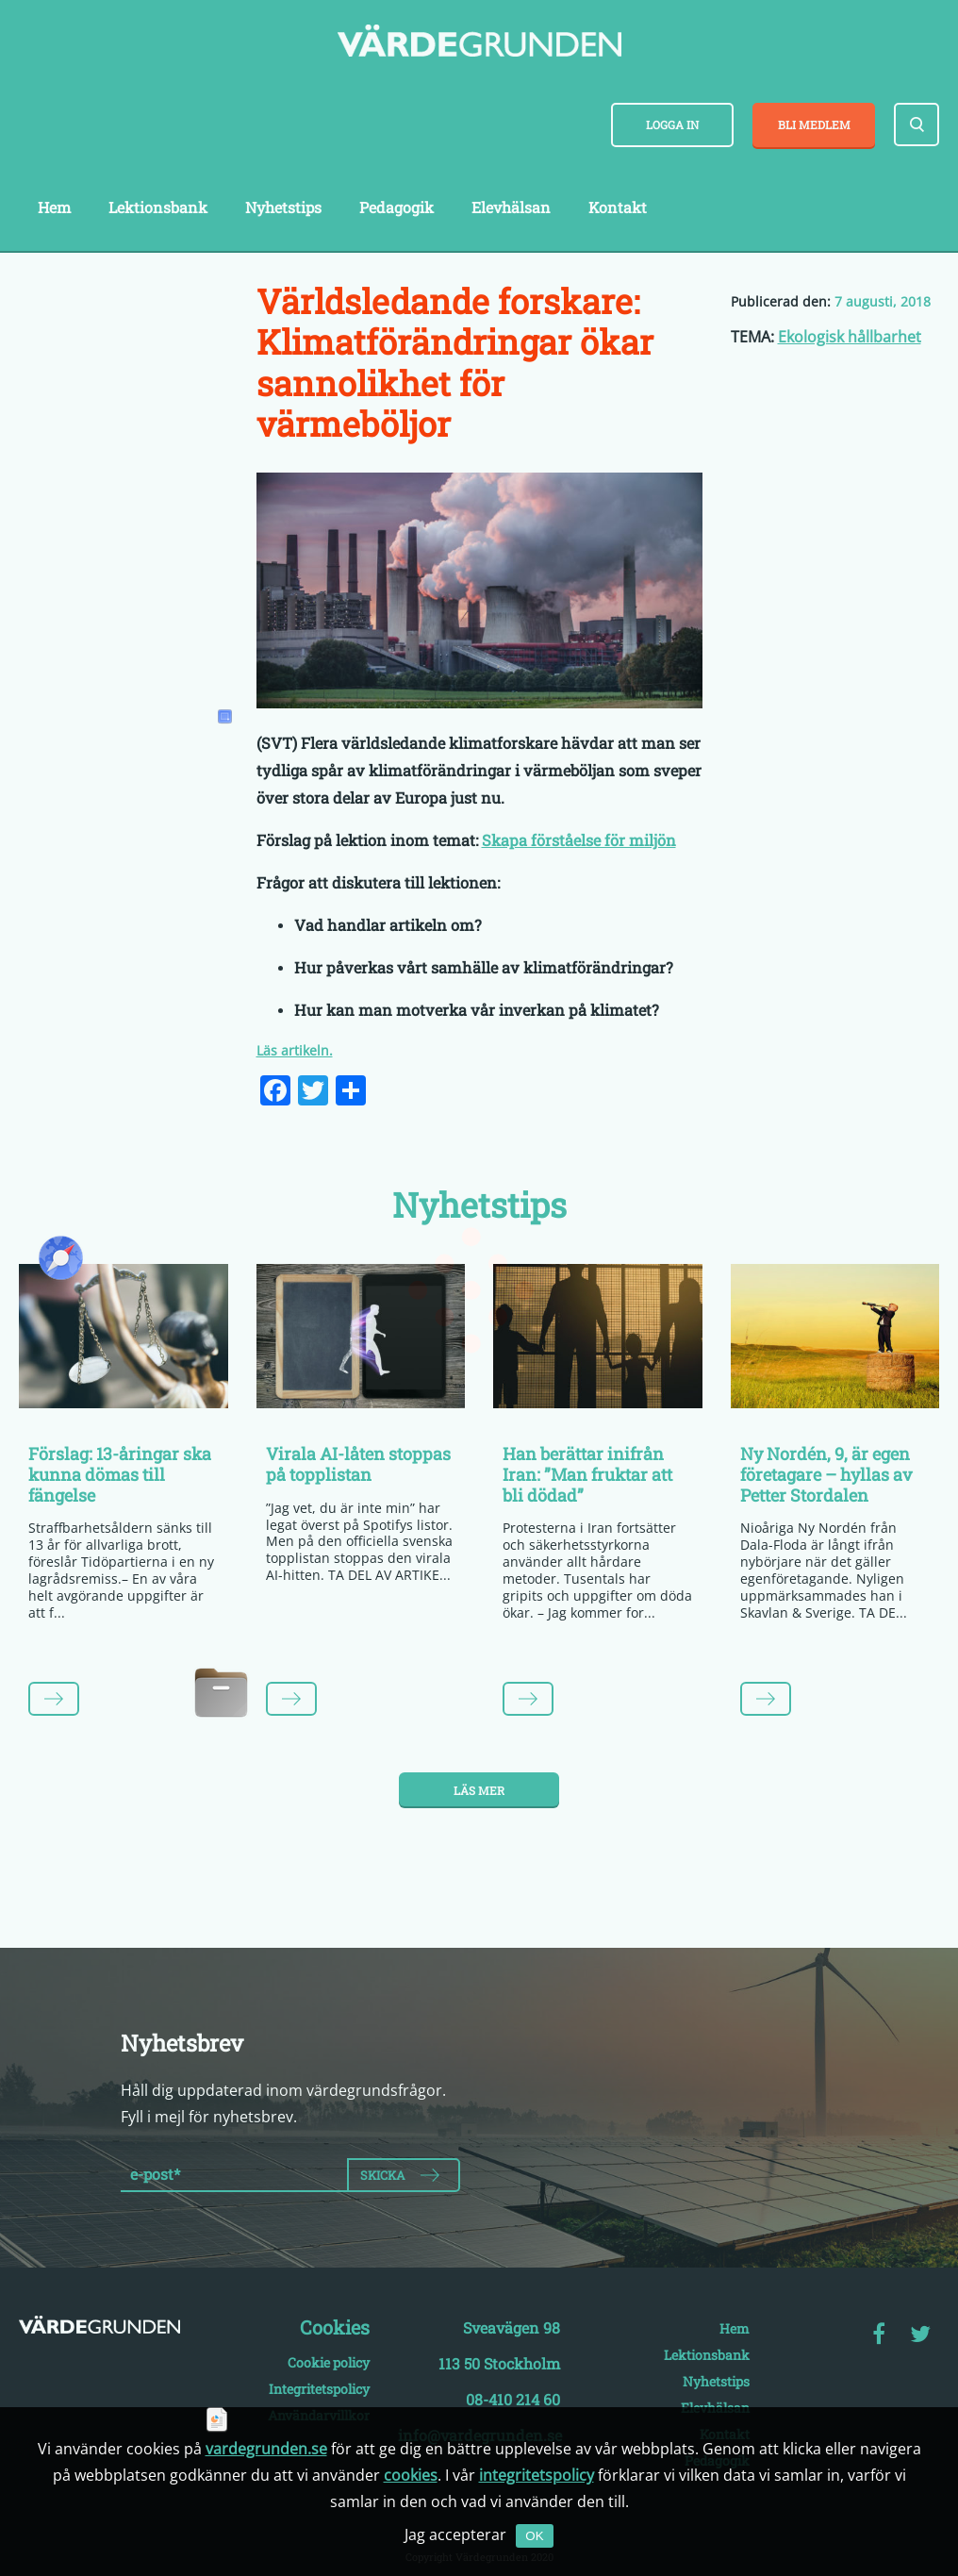  What do you see at coordinates (60, 1257) in the screenshot?
I see `open the web browser` at bounding box center [60, 1257].